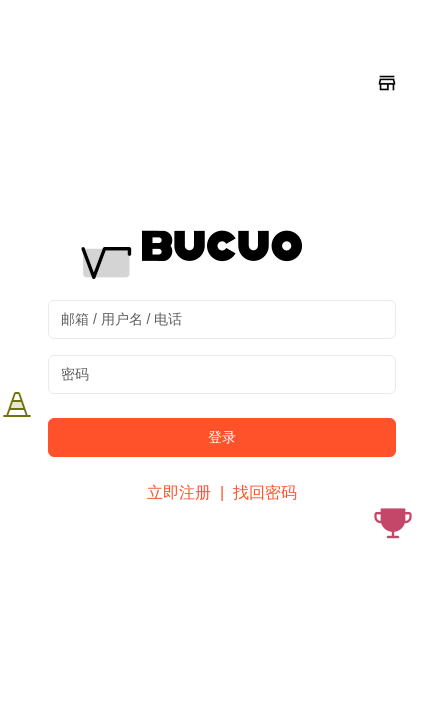 Image resolution: width=444 pixels, height=720 pixels. I want to click on calculate square root, so click(104, 259).